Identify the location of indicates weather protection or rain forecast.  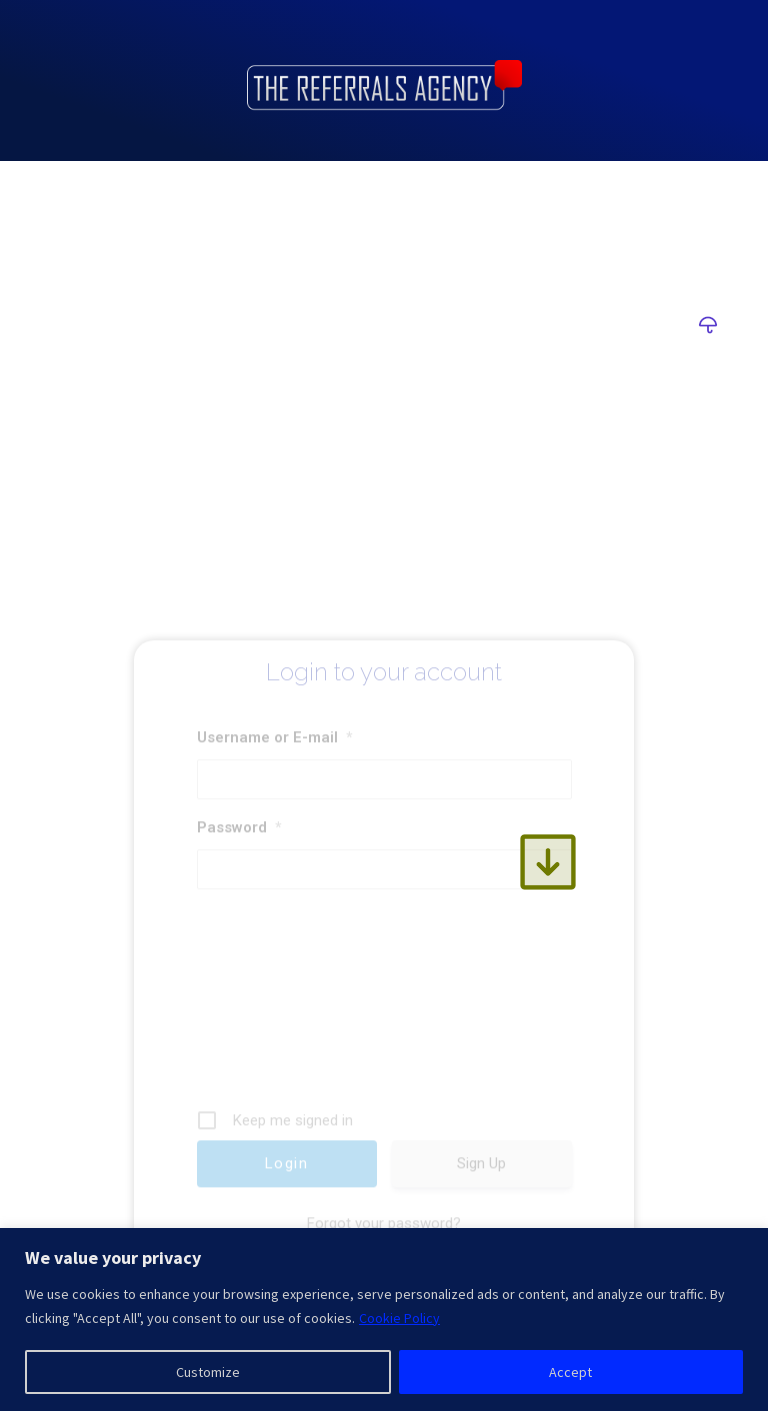
(708, 325).